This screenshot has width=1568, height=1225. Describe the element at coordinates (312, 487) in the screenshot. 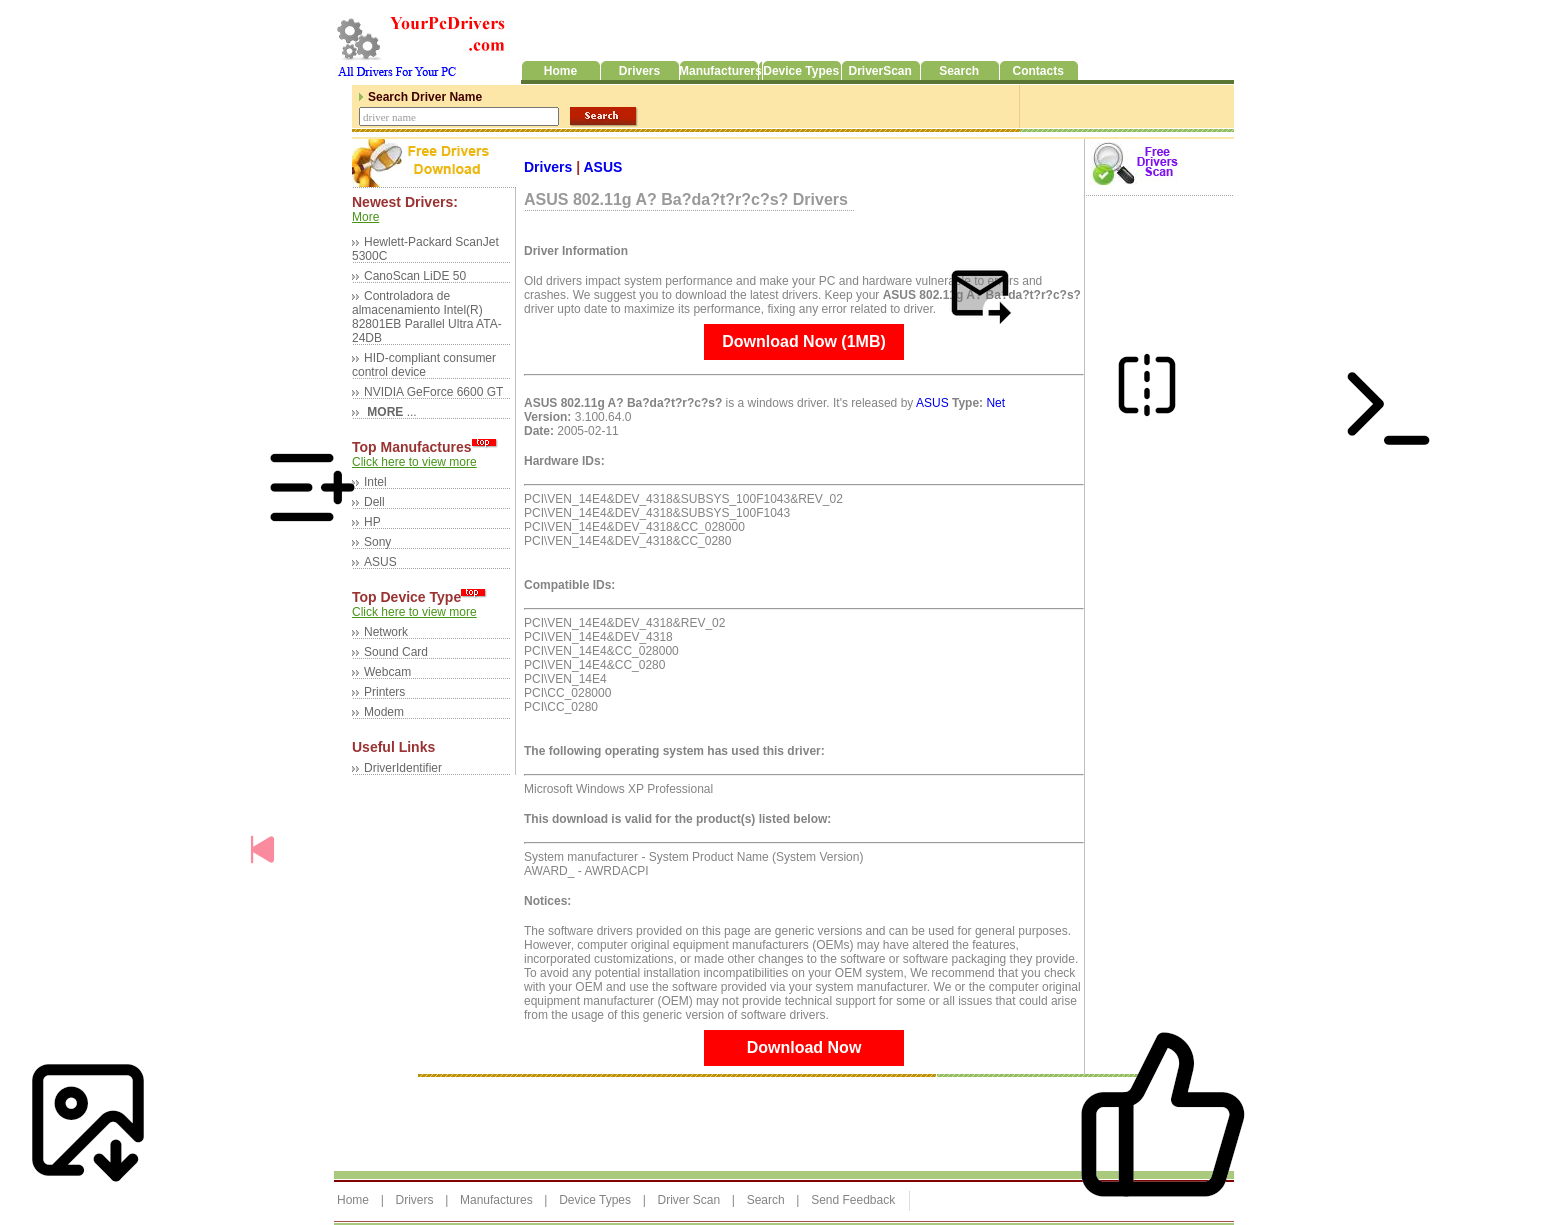

I see `add a new item to the list` at that location.